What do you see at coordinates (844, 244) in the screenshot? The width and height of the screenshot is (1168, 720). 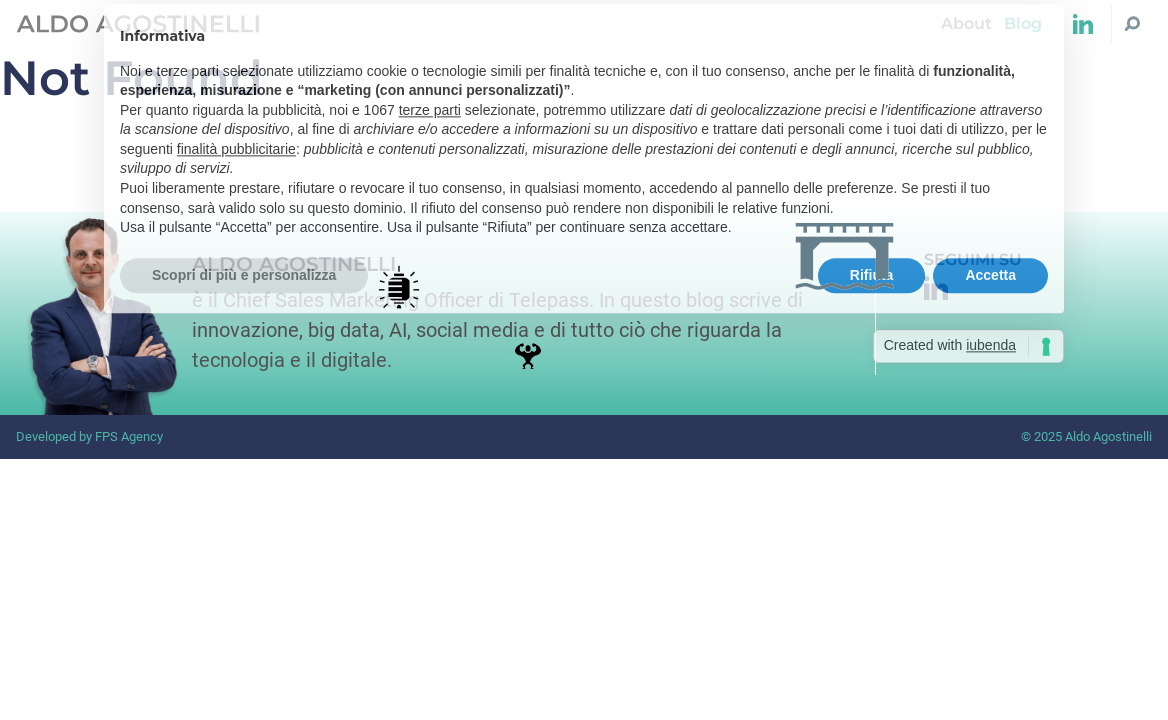 I see `view bridge or crossing information` at bounding box center [844, 244].